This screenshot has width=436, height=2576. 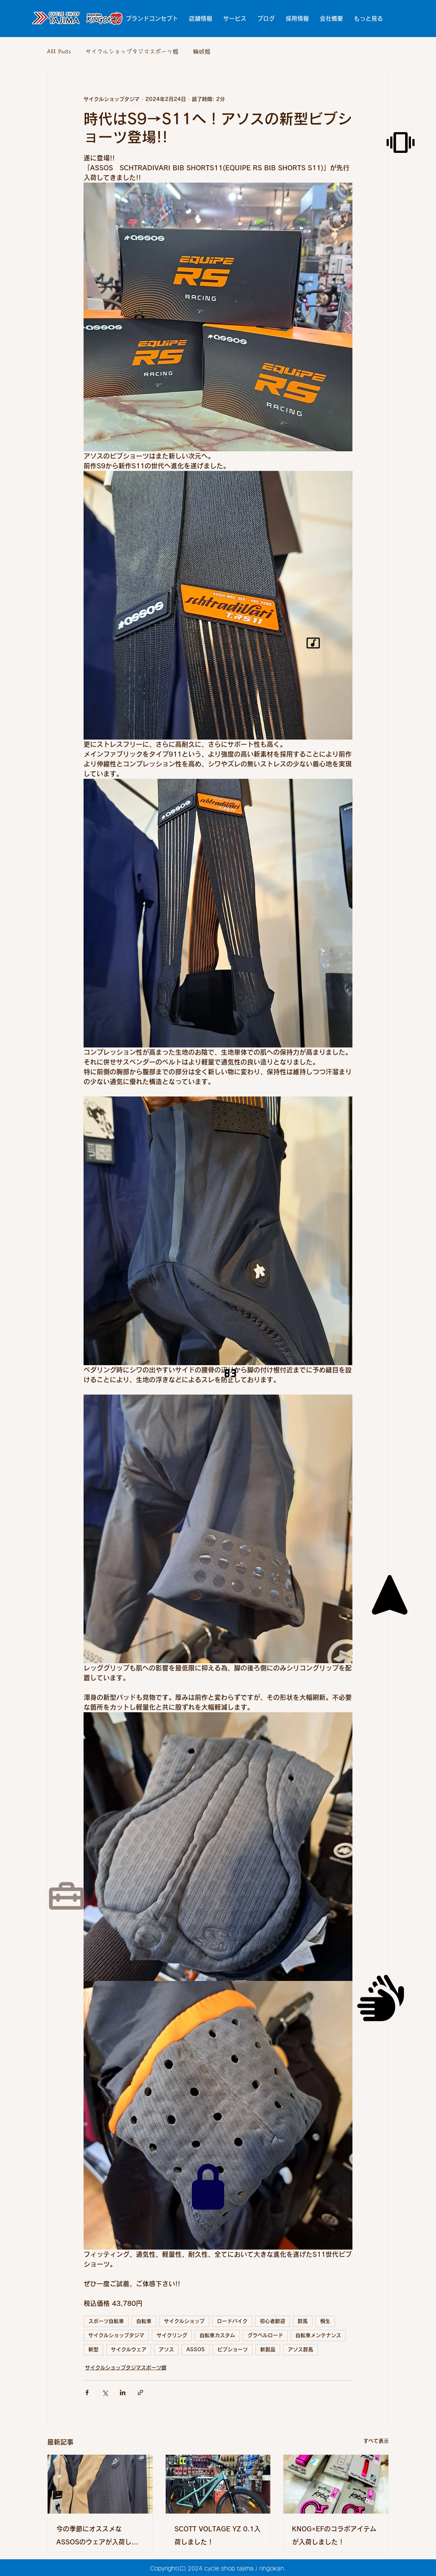 What do you see at coordinates (240, 997) in the screenshot?
I see `enable focus or concentration mode` at bounding box center [240, 997].